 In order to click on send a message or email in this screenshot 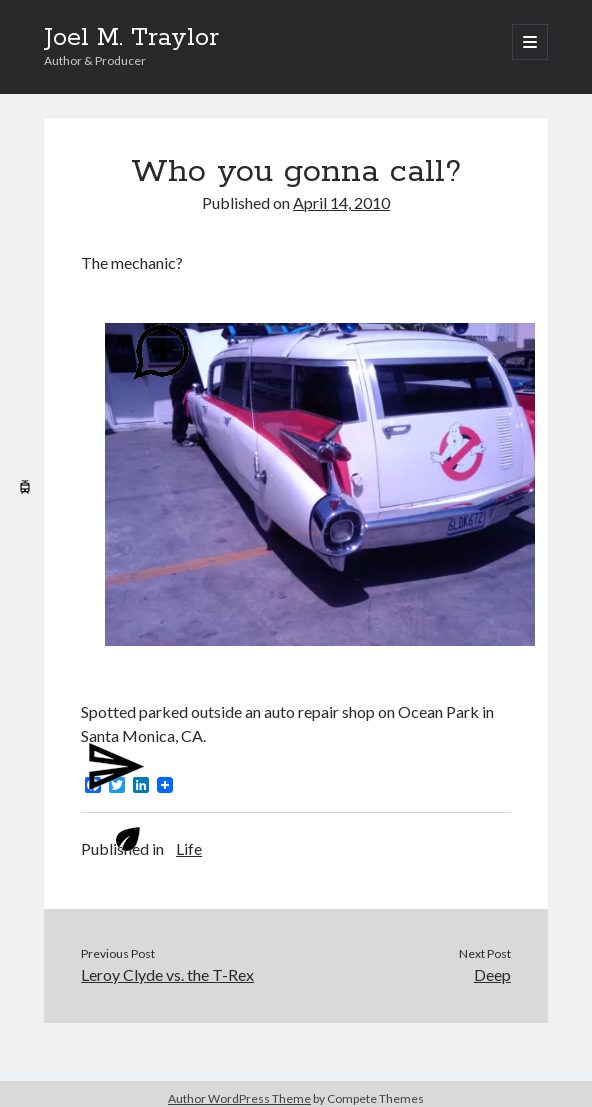, I will do `click(115, 766)`.